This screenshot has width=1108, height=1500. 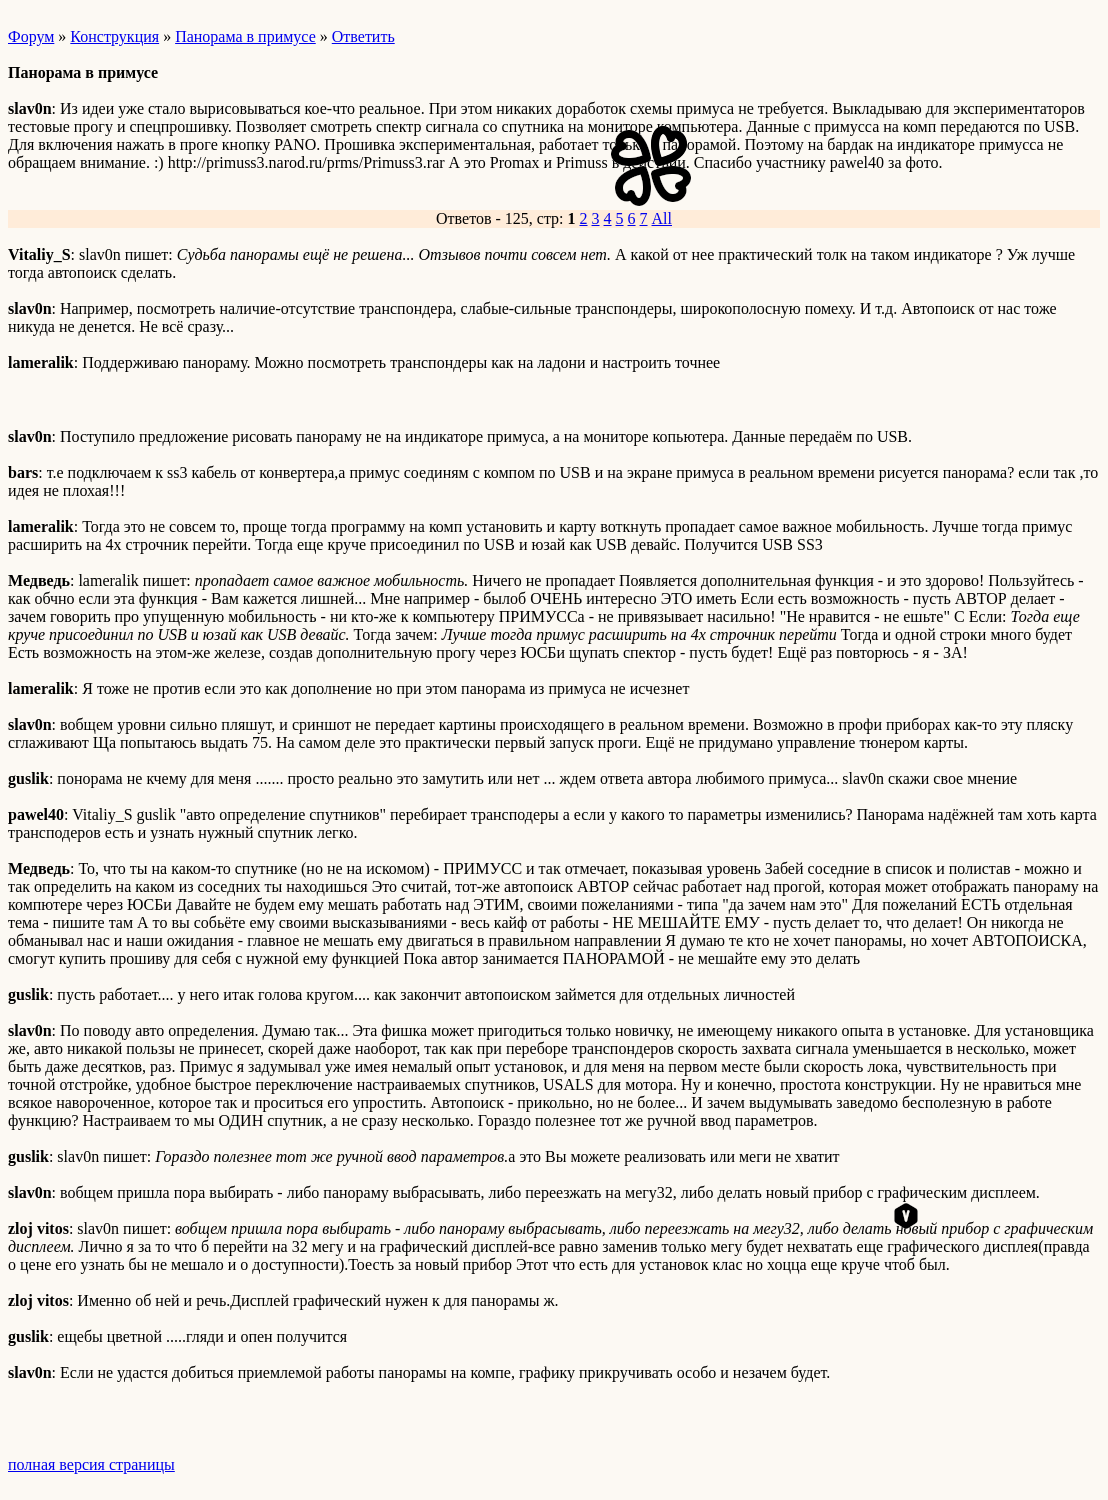 I want to click on indicates version or variant selection, so click(x=906, y=1216).